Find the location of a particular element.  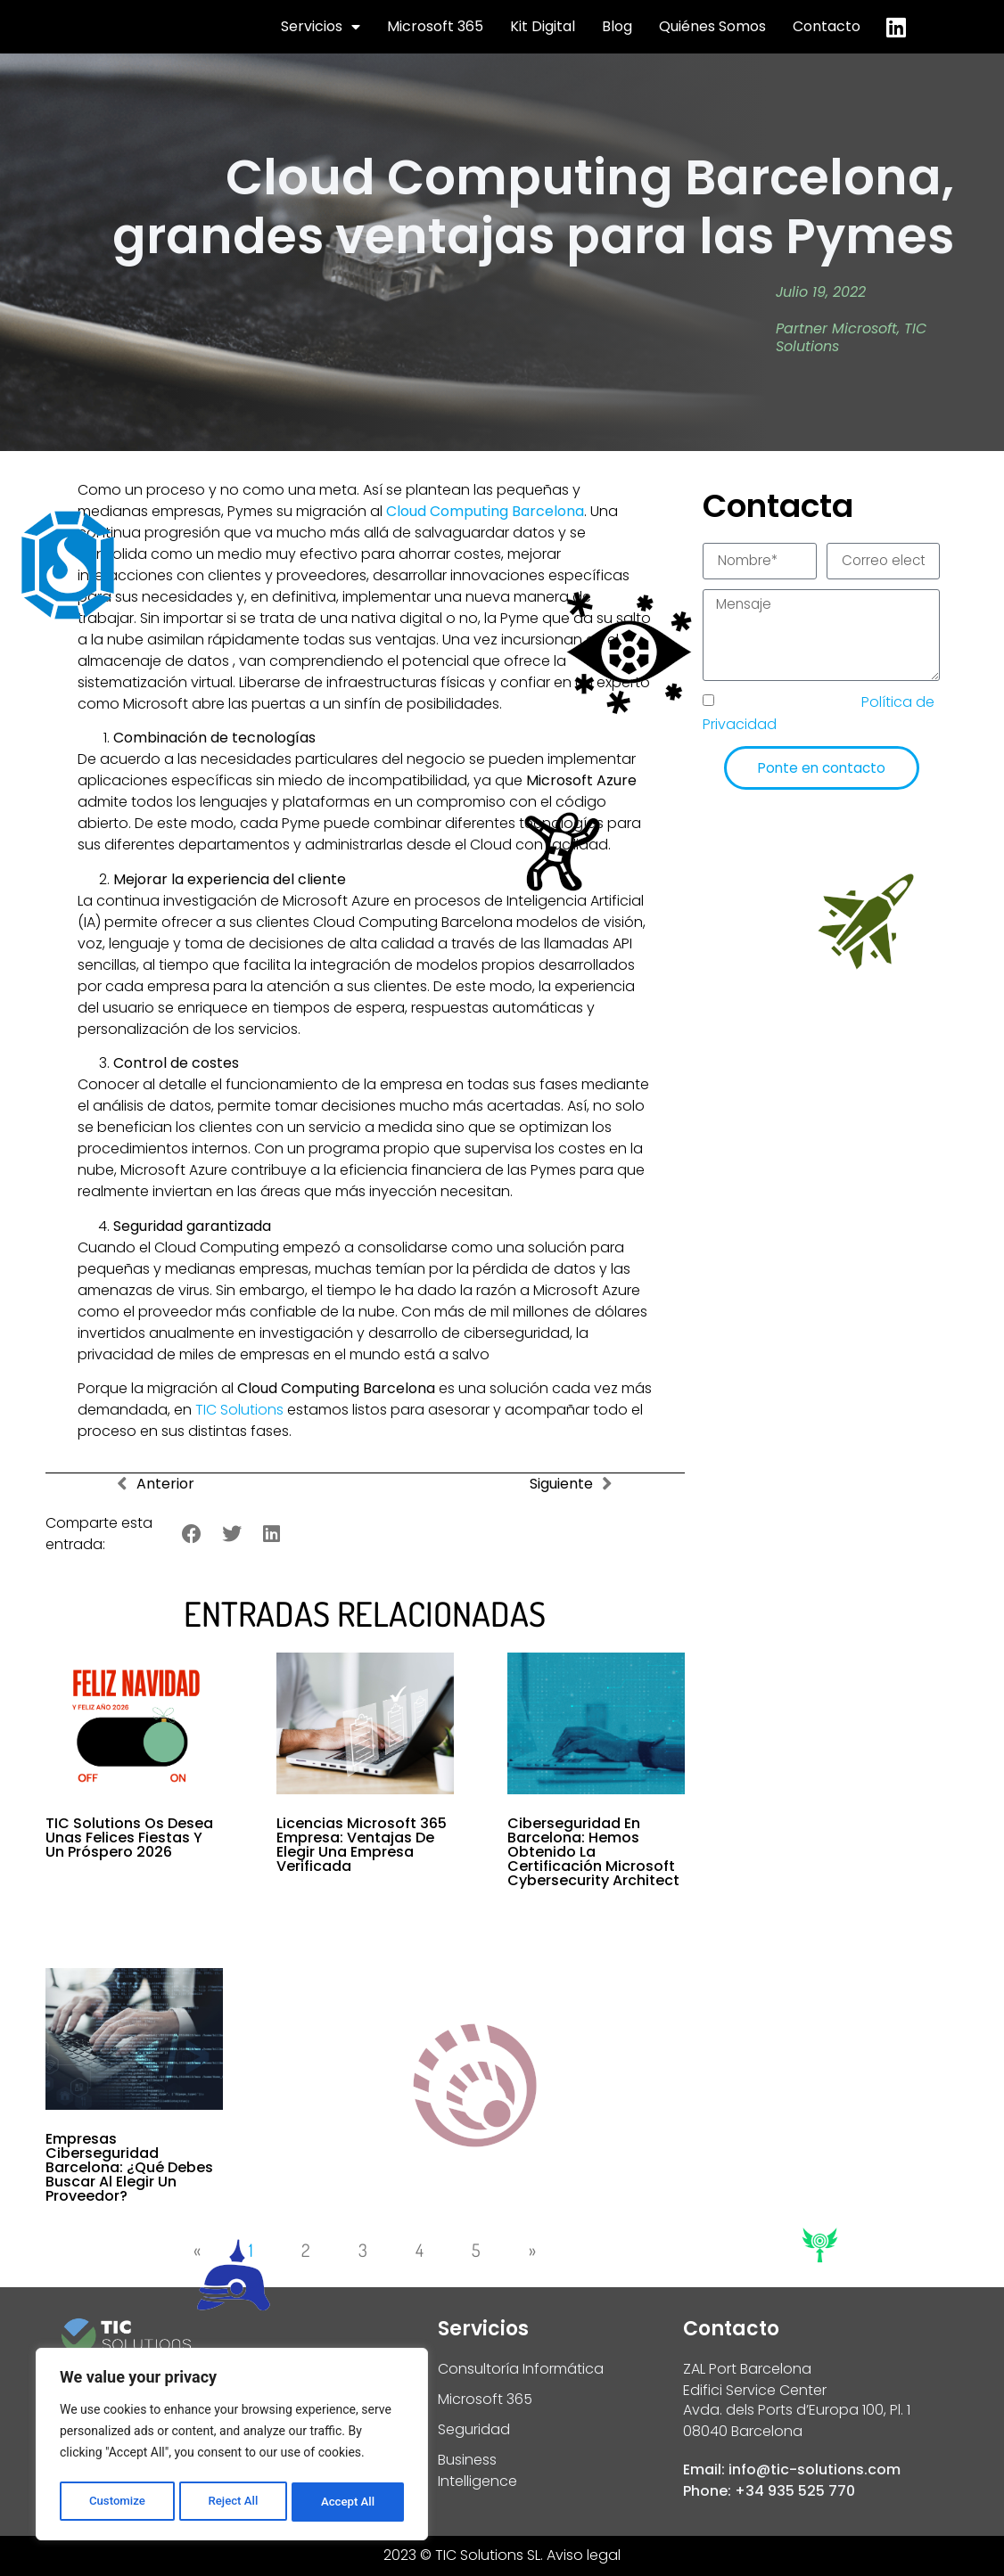

activate sonic or speed boost ability is located at coordinates (474, 2085).